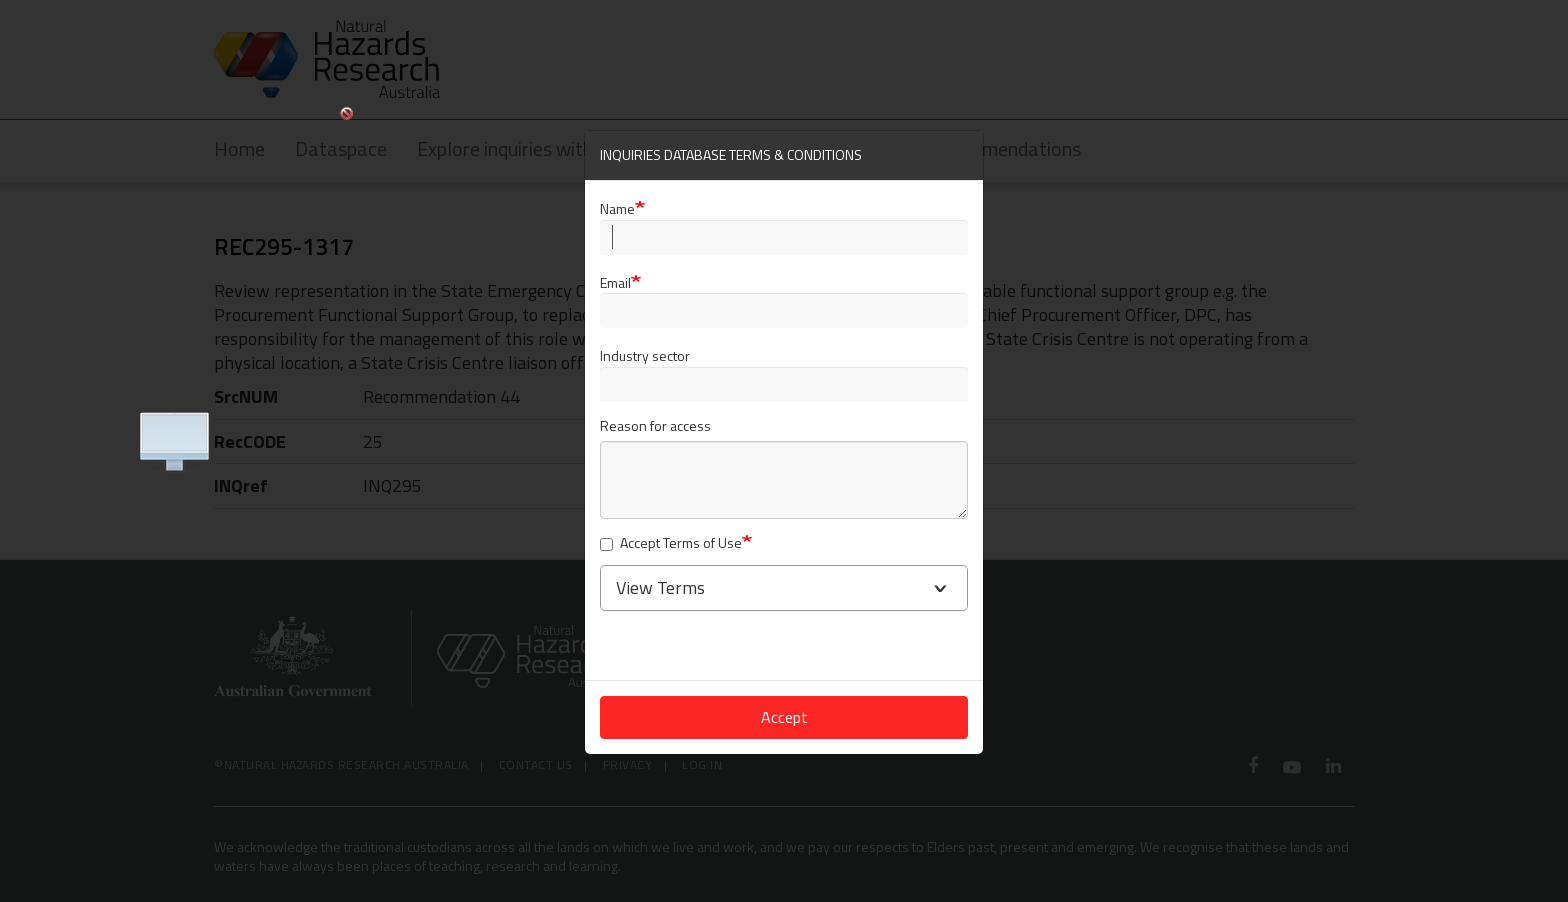  I want to click on represents this mac in system preferences or finder, so click(174, 440).